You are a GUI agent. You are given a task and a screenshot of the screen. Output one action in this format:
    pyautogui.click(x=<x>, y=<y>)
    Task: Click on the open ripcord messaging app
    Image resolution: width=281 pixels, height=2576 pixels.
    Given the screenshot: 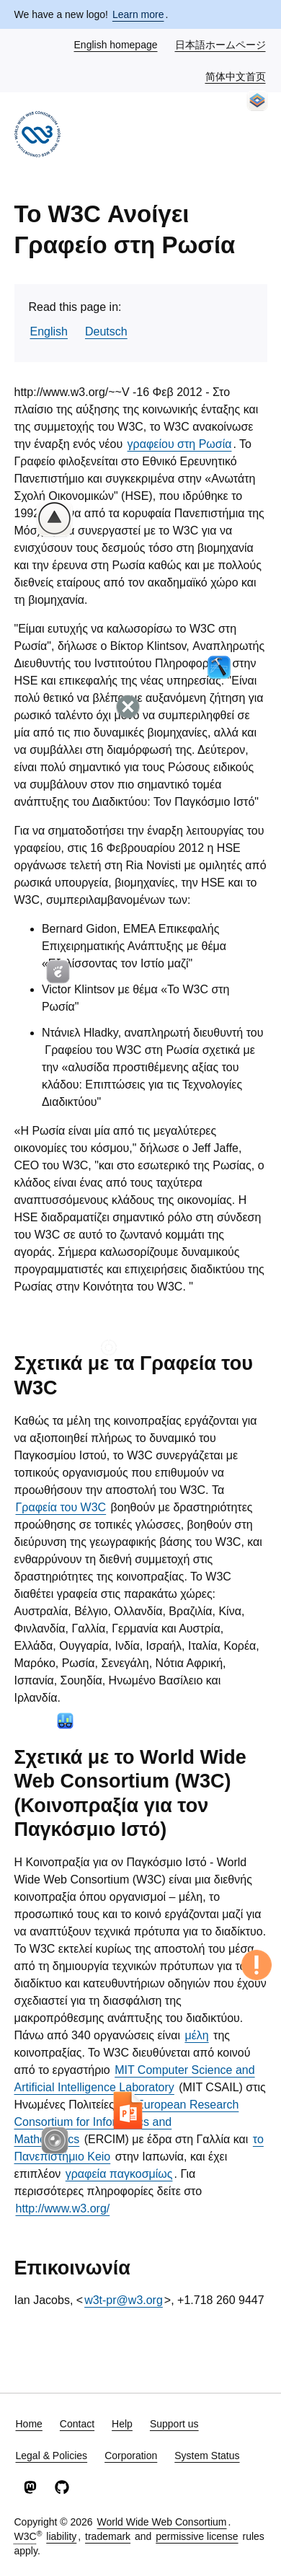 What is the action you would take?
    pyautogui.click(x=257, y=100)
    